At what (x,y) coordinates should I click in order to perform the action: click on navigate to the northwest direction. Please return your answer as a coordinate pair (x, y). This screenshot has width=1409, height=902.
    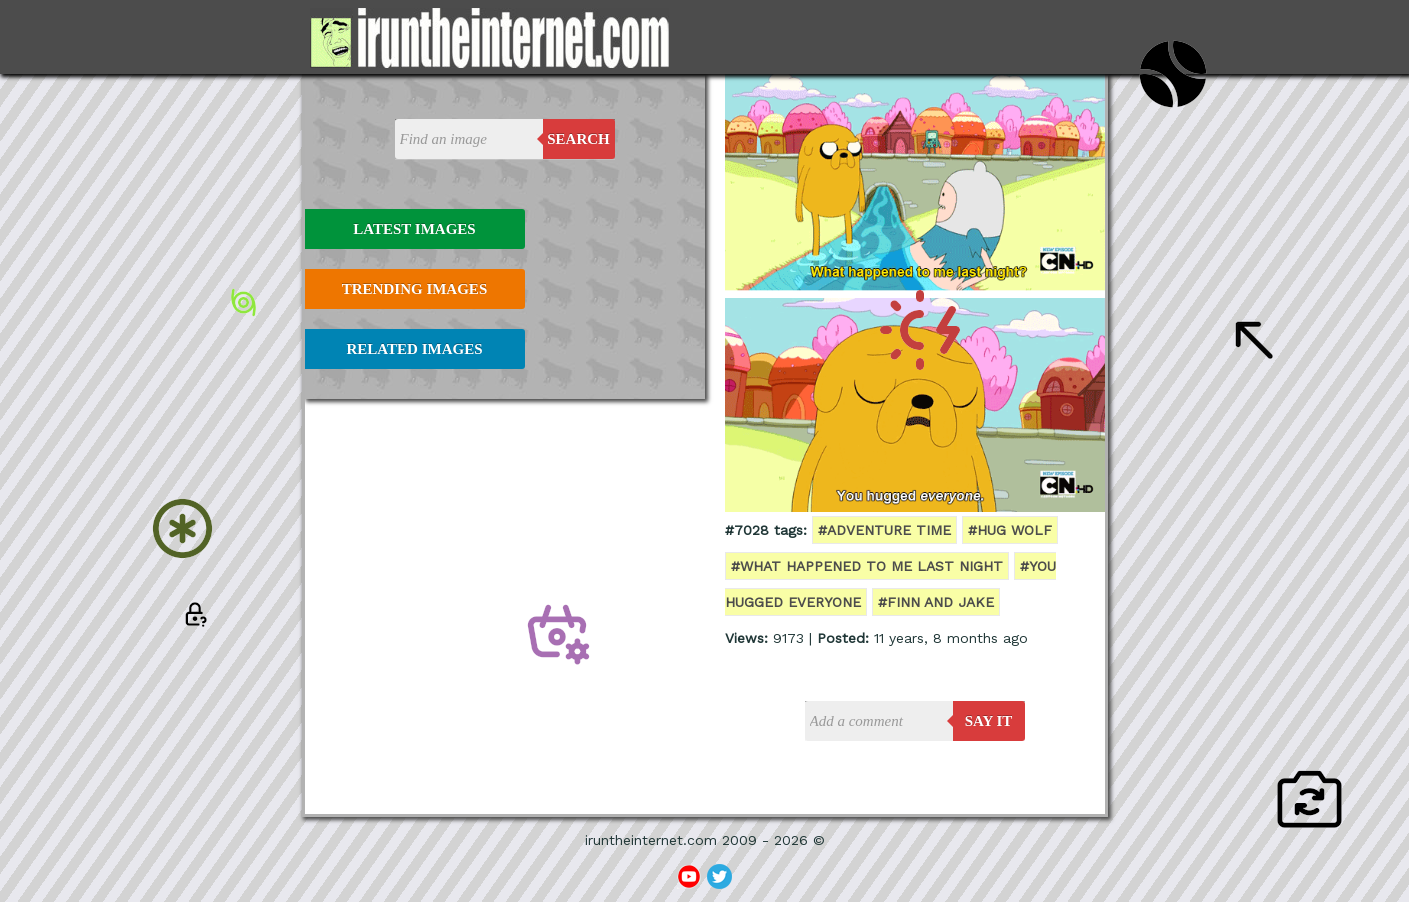
    Looking at the image, I should click on (1253, 339).